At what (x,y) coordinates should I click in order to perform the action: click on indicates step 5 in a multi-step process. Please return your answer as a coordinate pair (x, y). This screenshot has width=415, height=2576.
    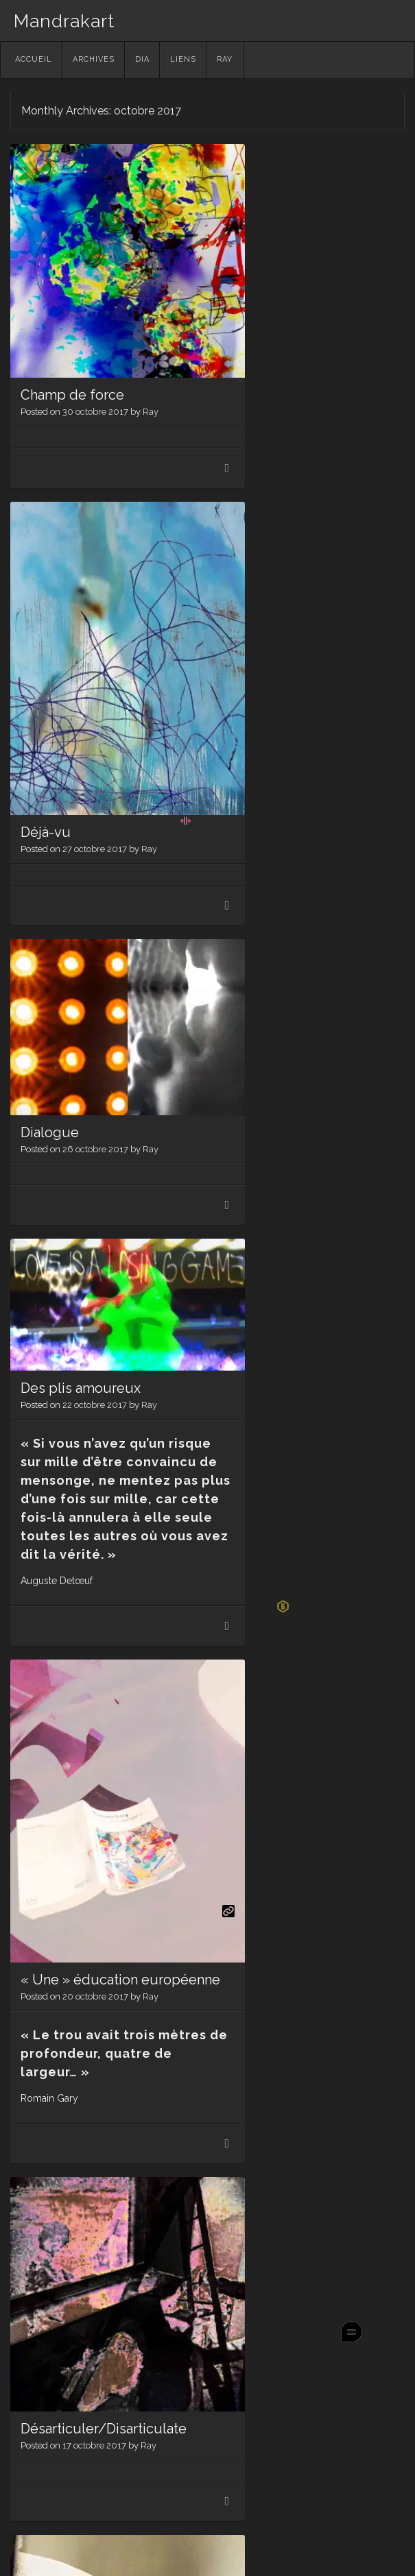
    Looking at the image, I should click on (283, 1606).